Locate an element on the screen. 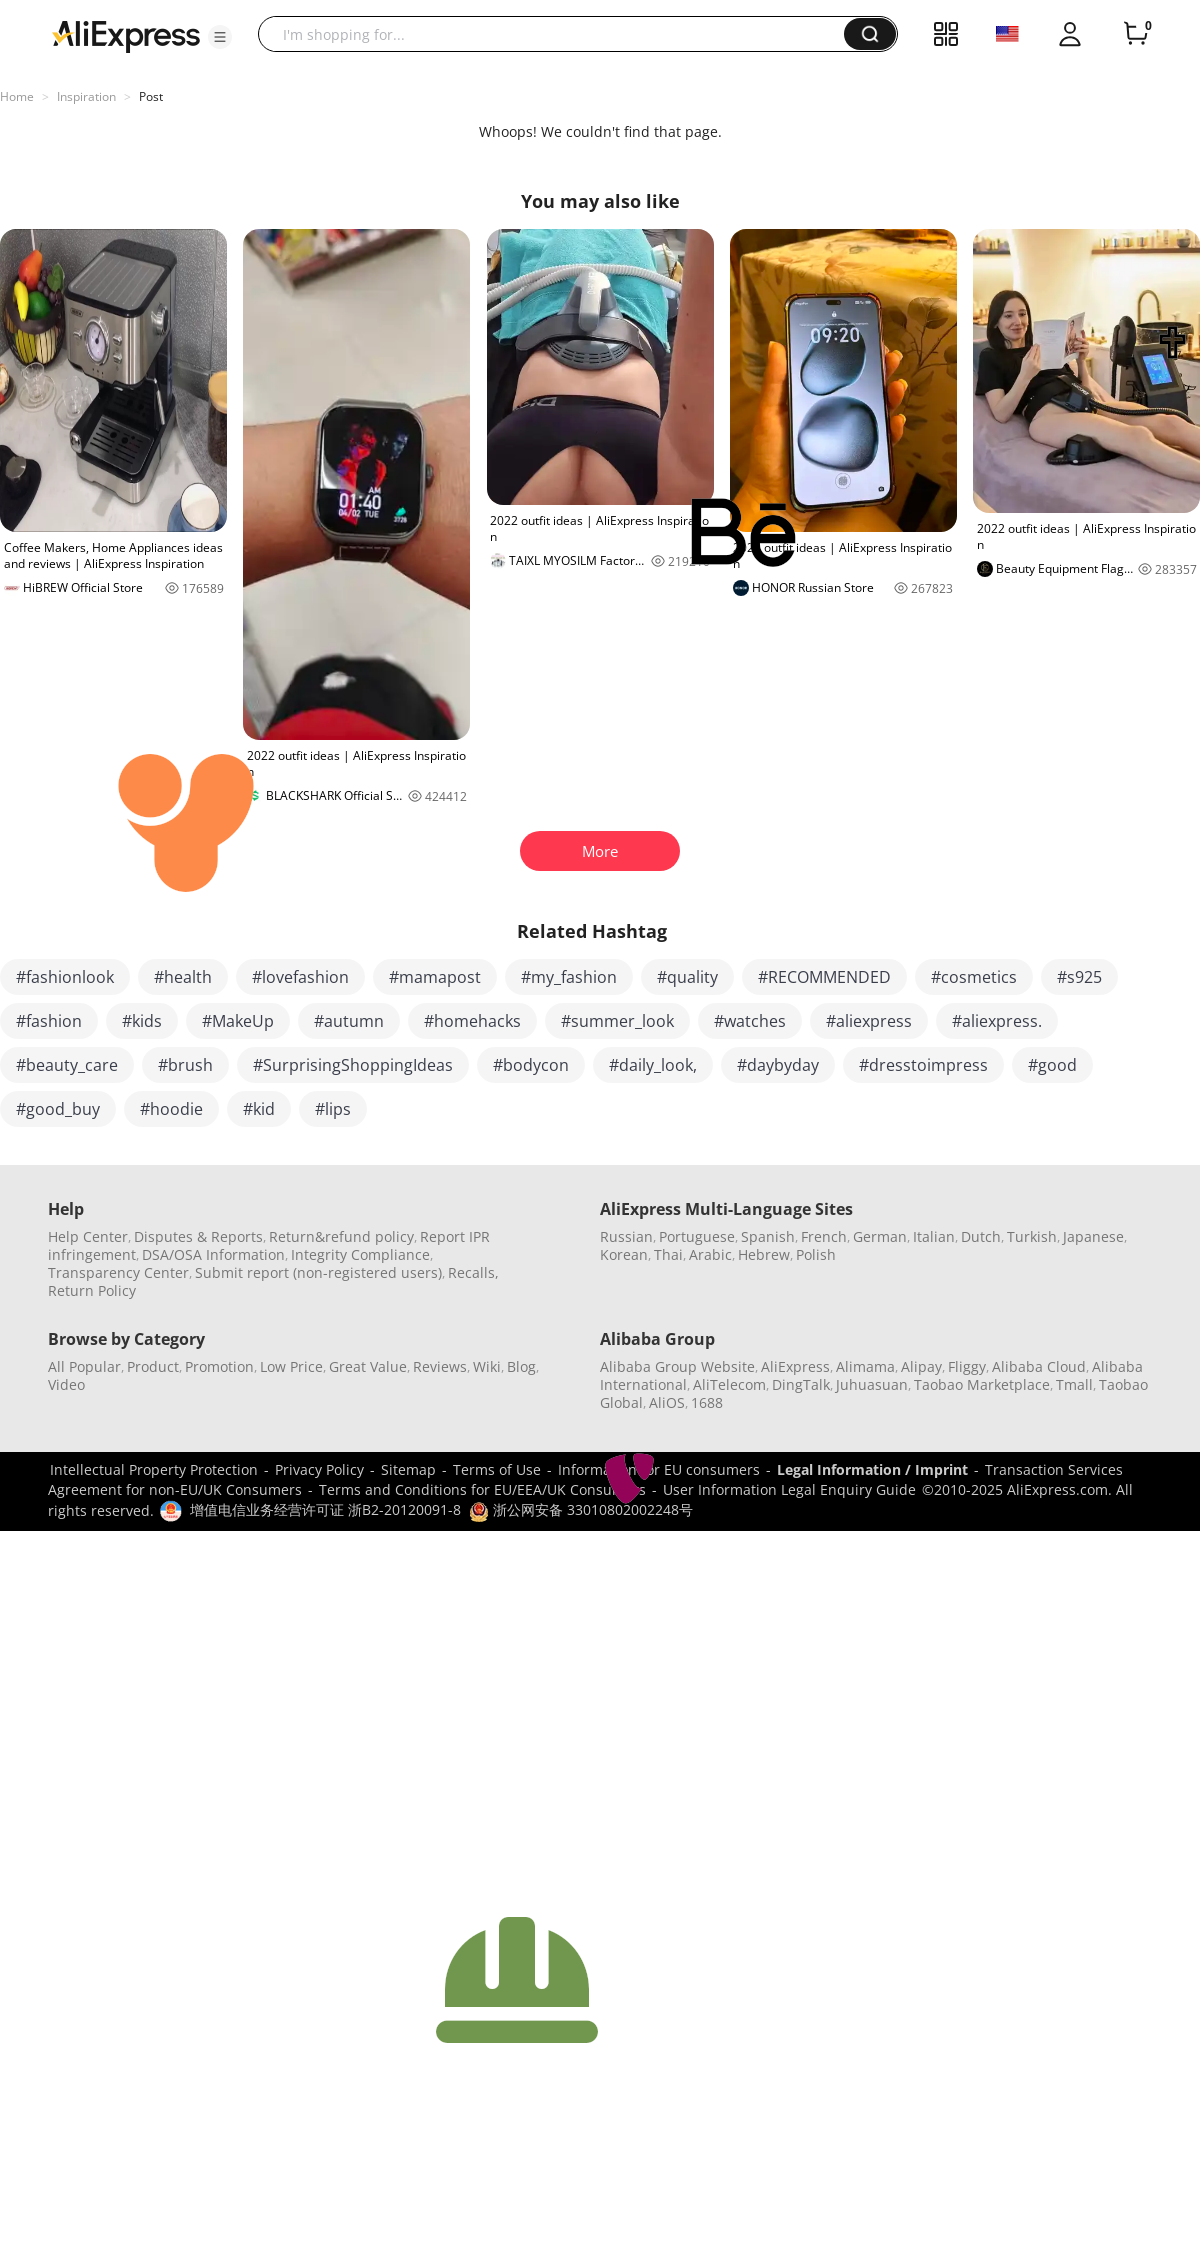  open the YOLO anonymous messaging app is located at coordinates (186, 823).